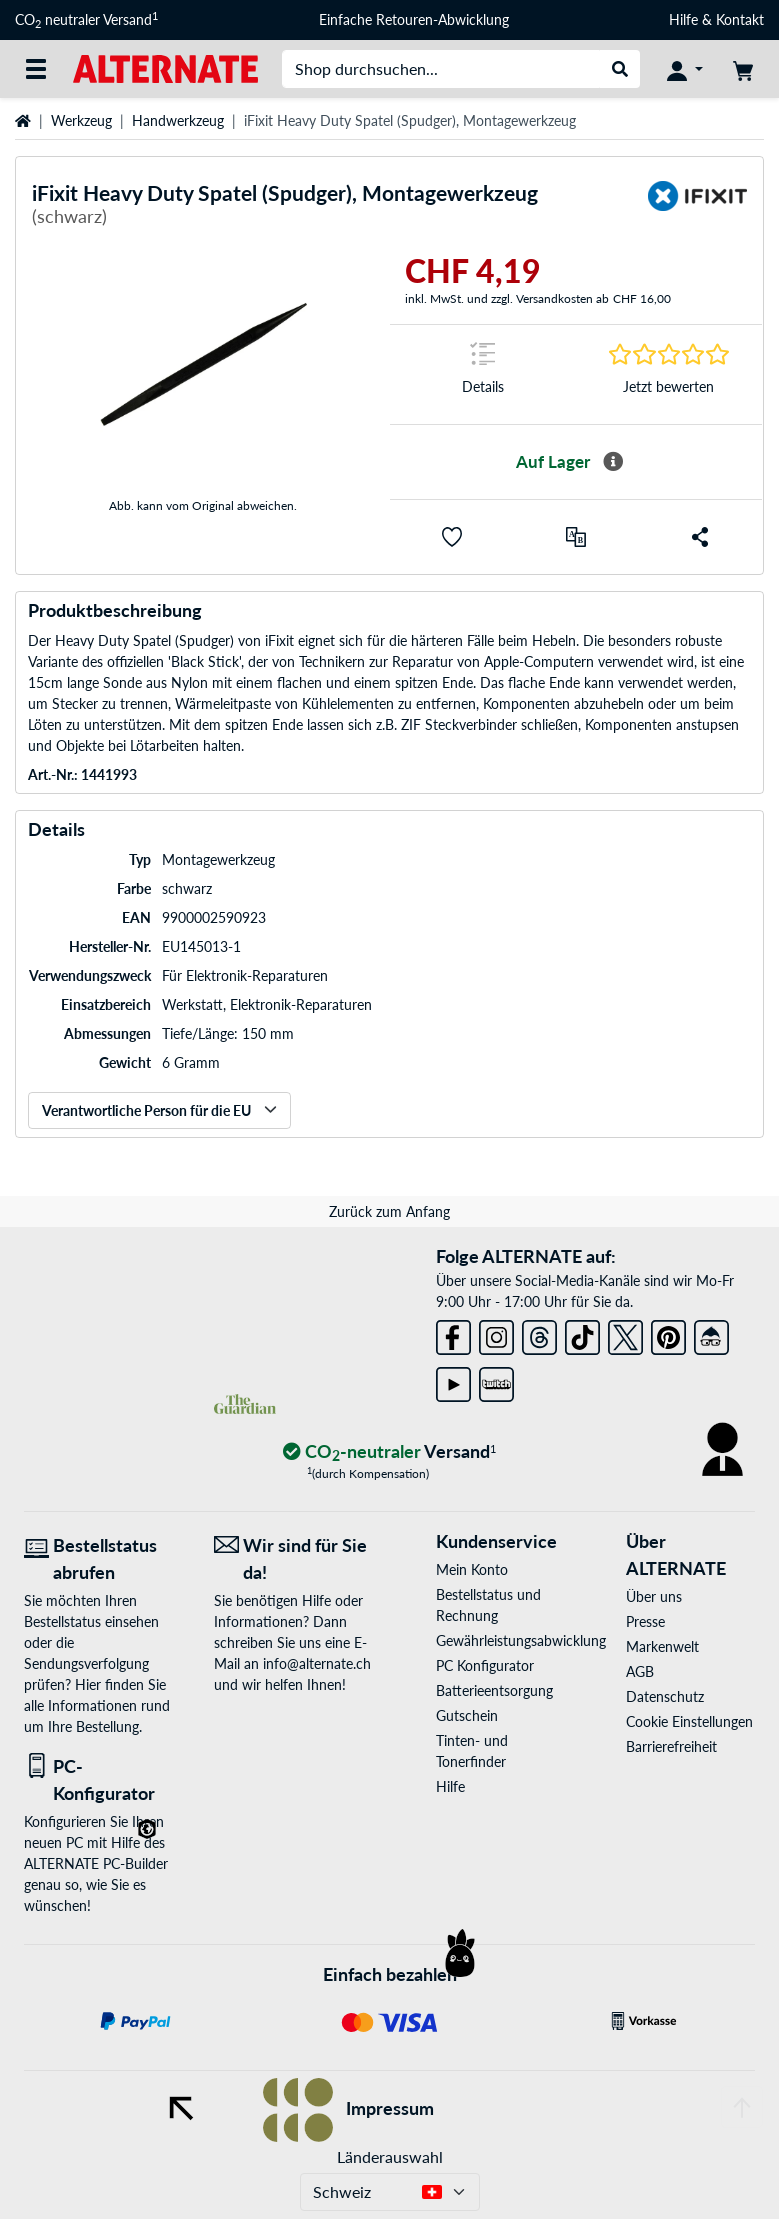 Image resolution: width=779 pixels, height=2219 pixels. What do you see at coordinates (181, 2108) in the screenshot?
I see `navigate back and up in the interface` at bounding box center [181, 2108].